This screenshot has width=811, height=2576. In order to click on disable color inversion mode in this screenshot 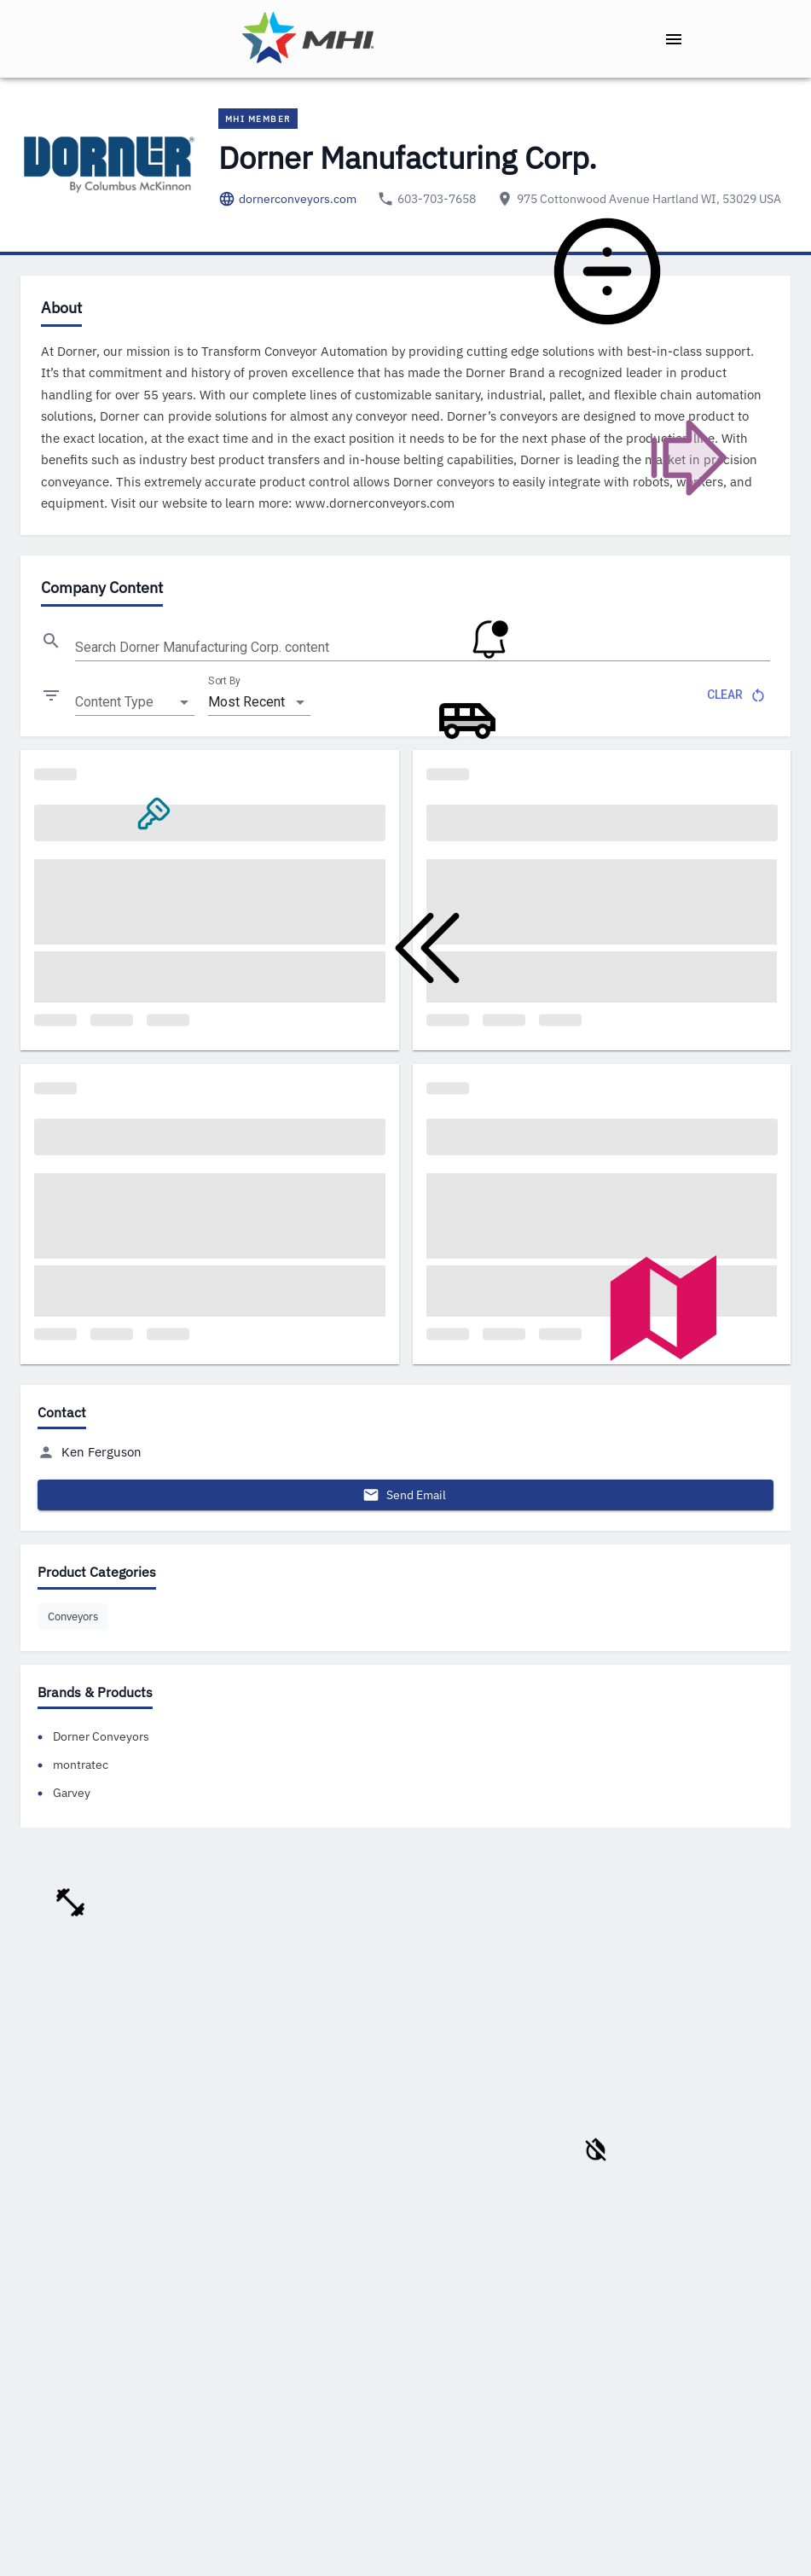, I will do `click(595, 2149)`.